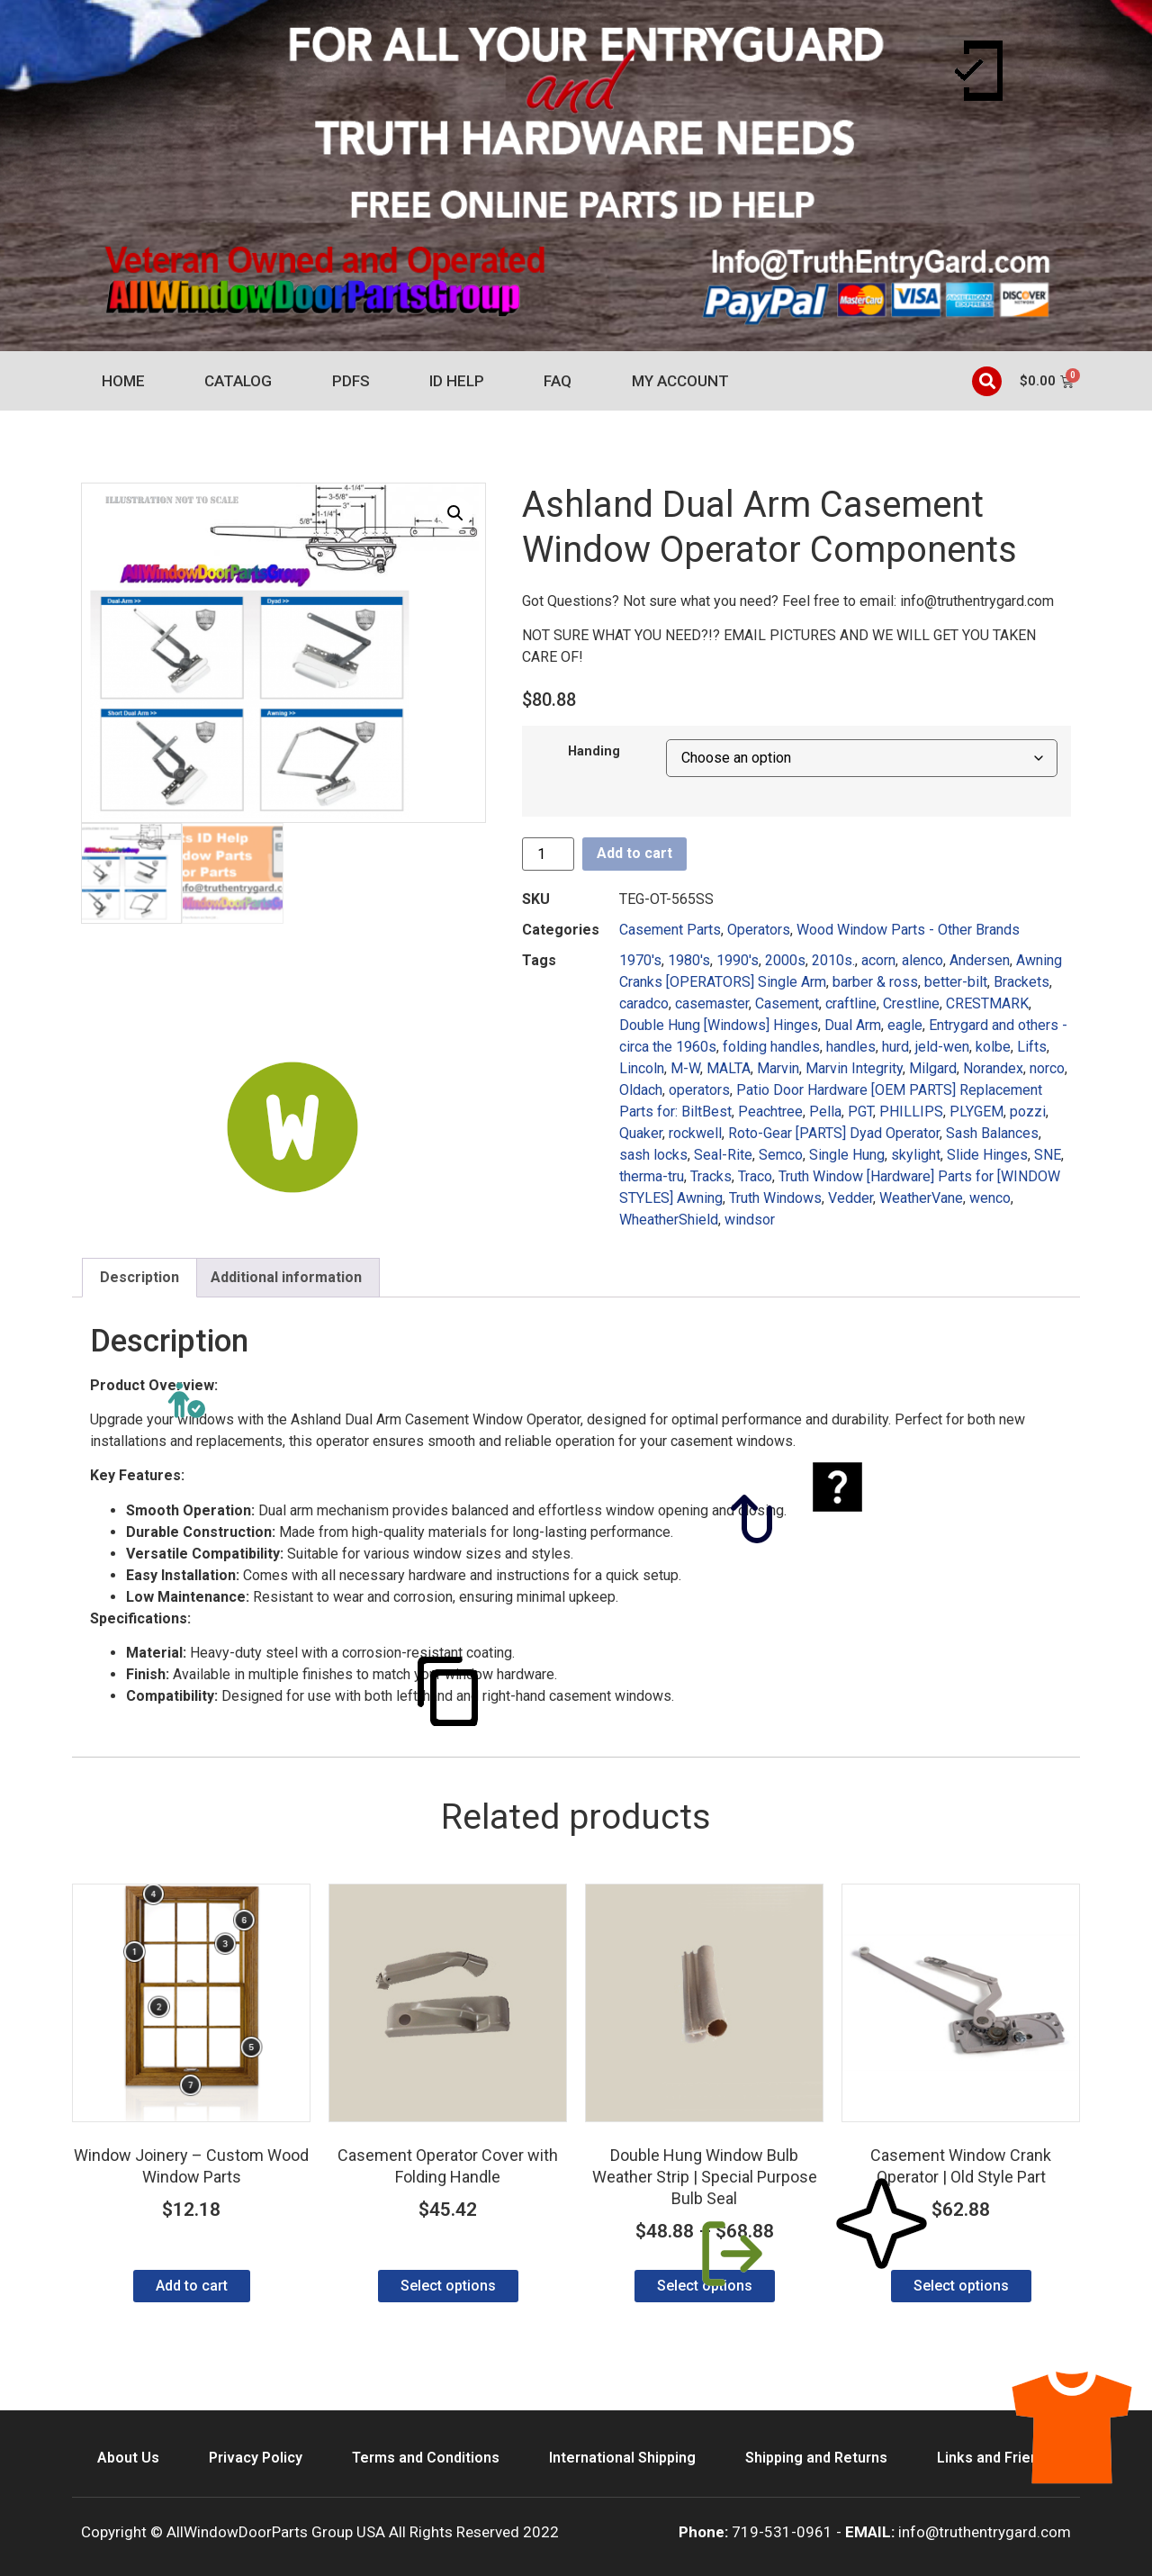 The width and height of the screenshot is (1152, 2576). I want to click on indicates mobile-optimized or responsive content, so click(977, 70).